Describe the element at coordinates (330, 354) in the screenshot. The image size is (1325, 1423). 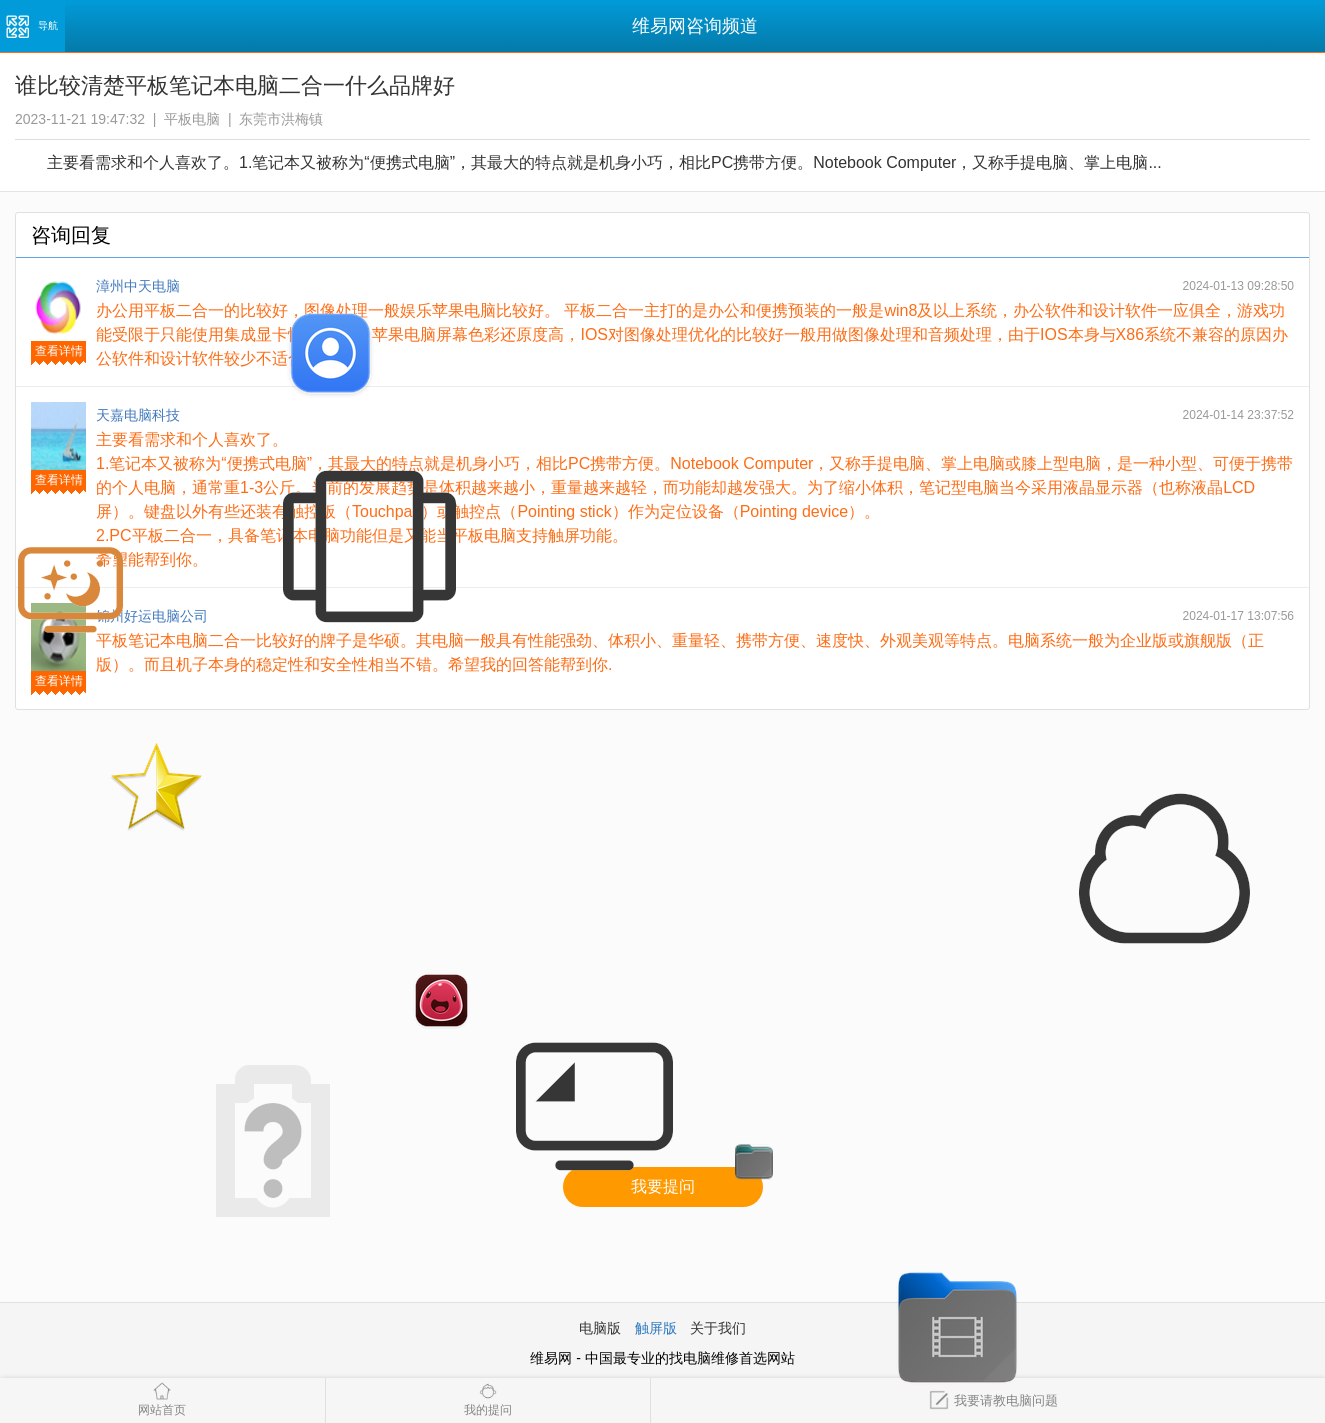
I see `manage contact list settings` at that location.